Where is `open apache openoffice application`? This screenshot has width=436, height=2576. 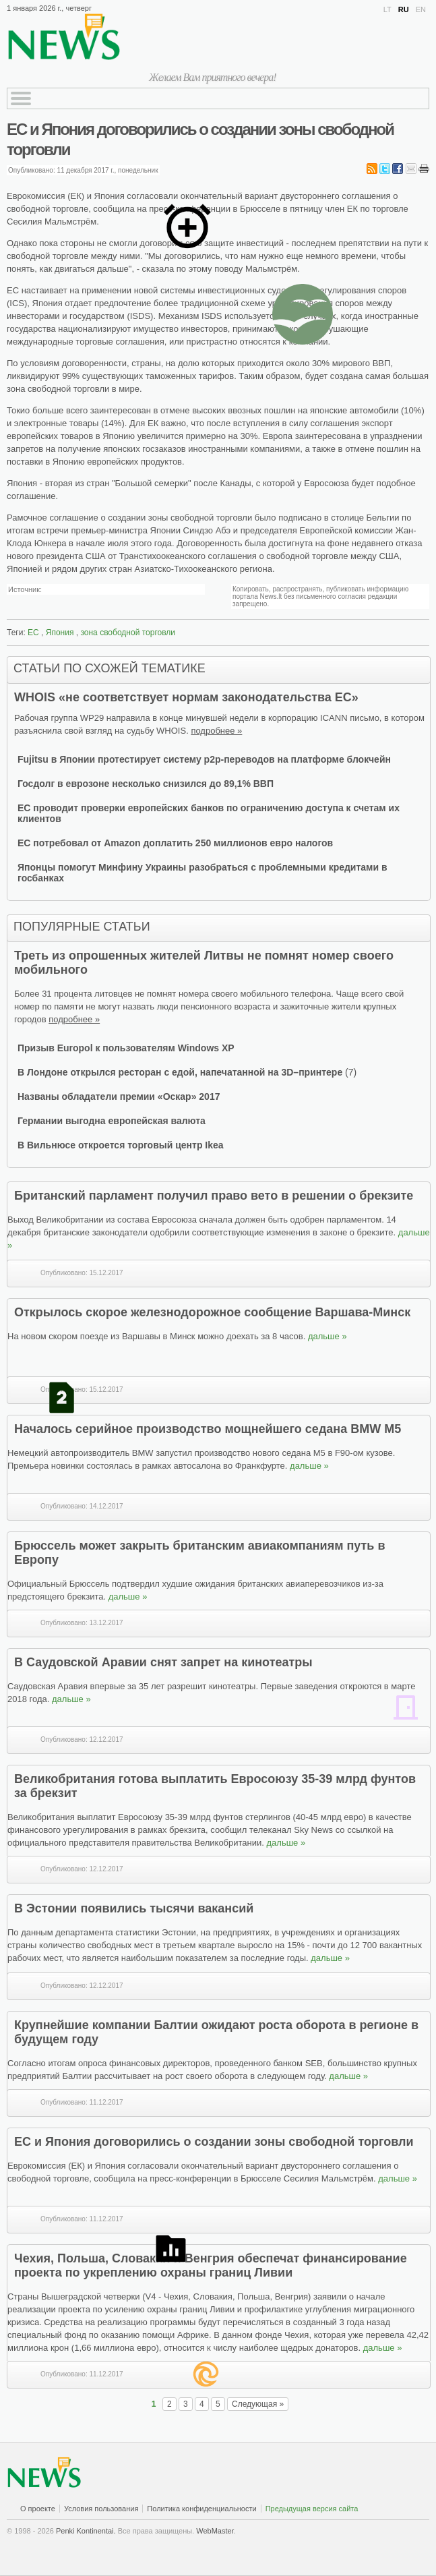 open apache openoffice application is located at coordinates (303, 314).